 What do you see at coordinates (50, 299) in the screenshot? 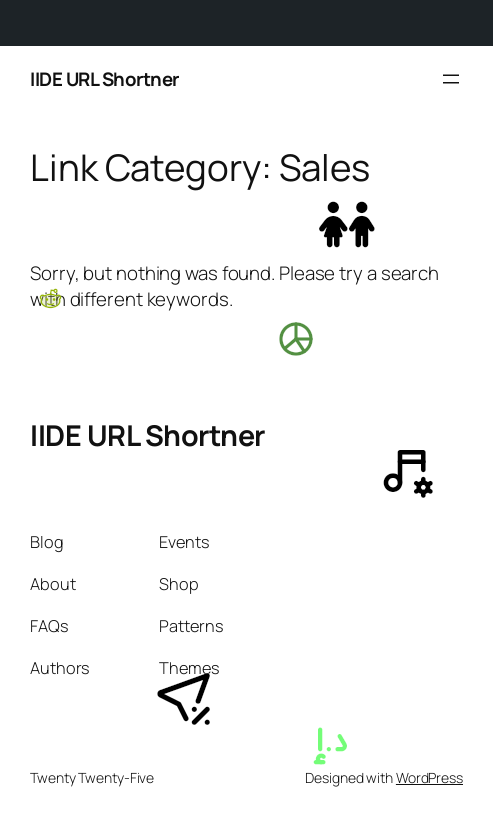
I see `open the Reddit app` at bounding box center [50, 299].